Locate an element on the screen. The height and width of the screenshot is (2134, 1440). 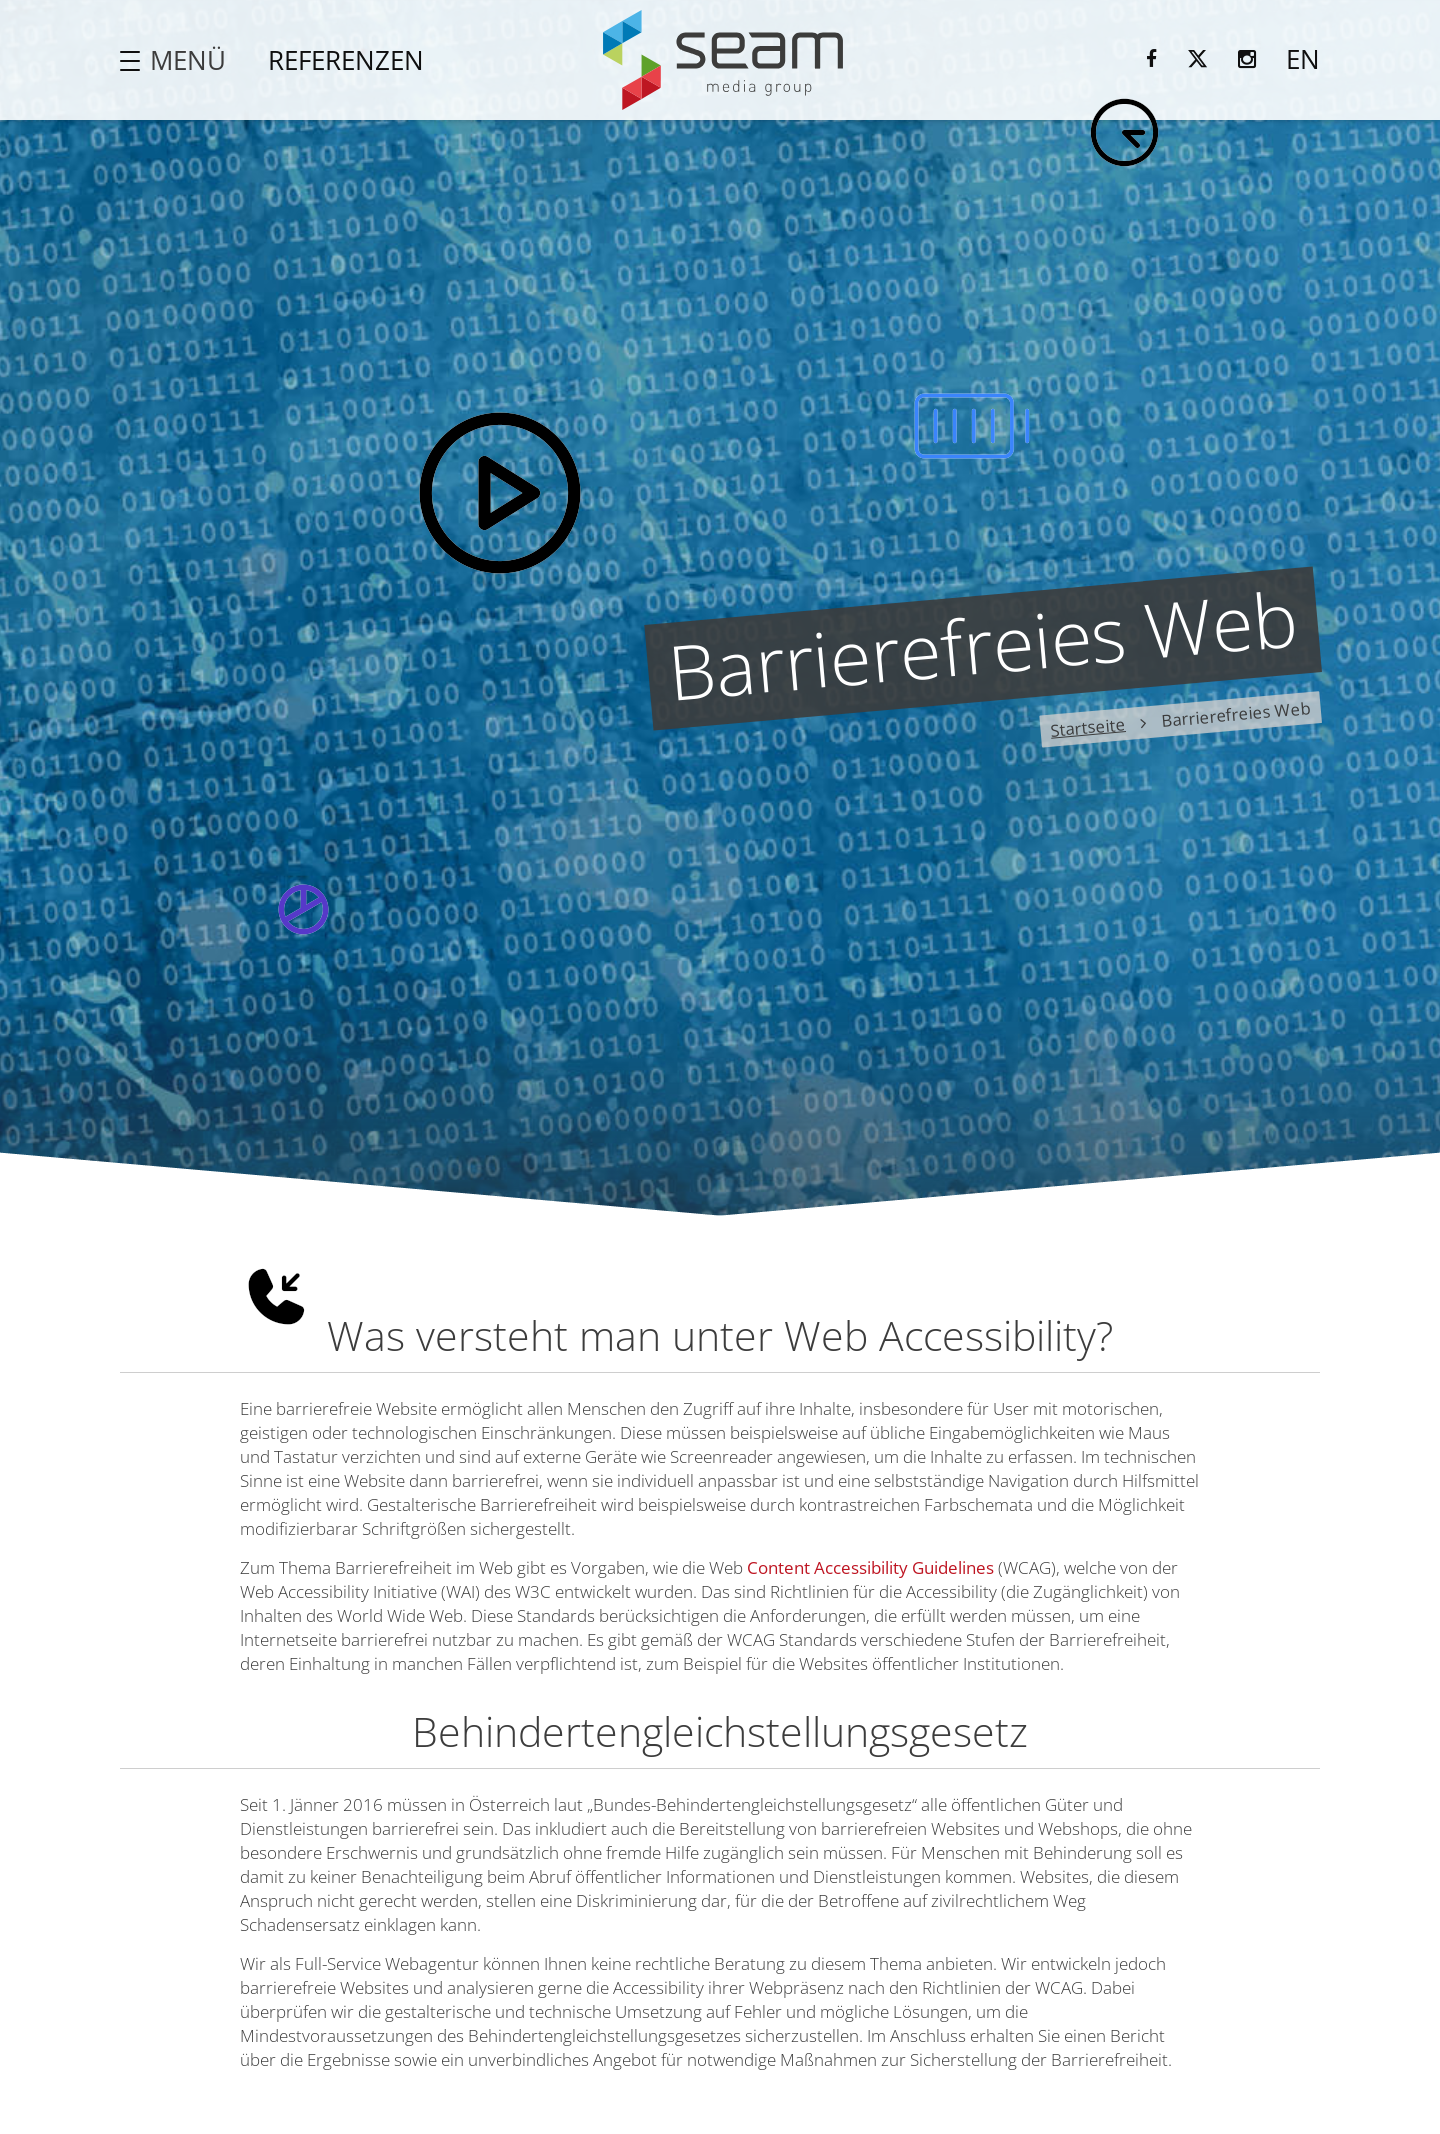
indicates an incoming call is located at coordinates (277, 1295).